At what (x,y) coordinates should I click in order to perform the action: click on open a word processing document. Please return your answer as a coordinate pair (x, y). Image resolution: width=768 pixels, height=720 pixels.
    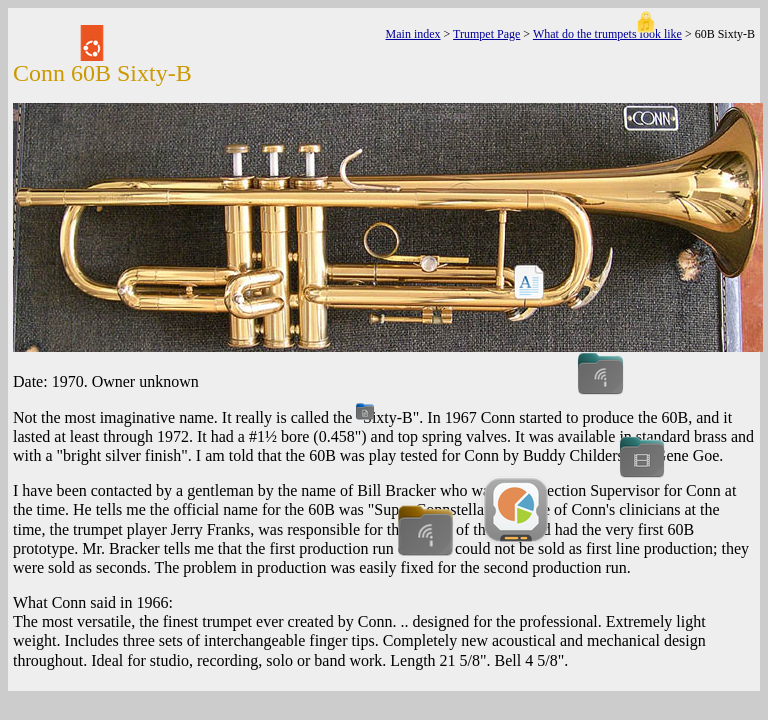
    Looking at the image, I should click on (529, 282).